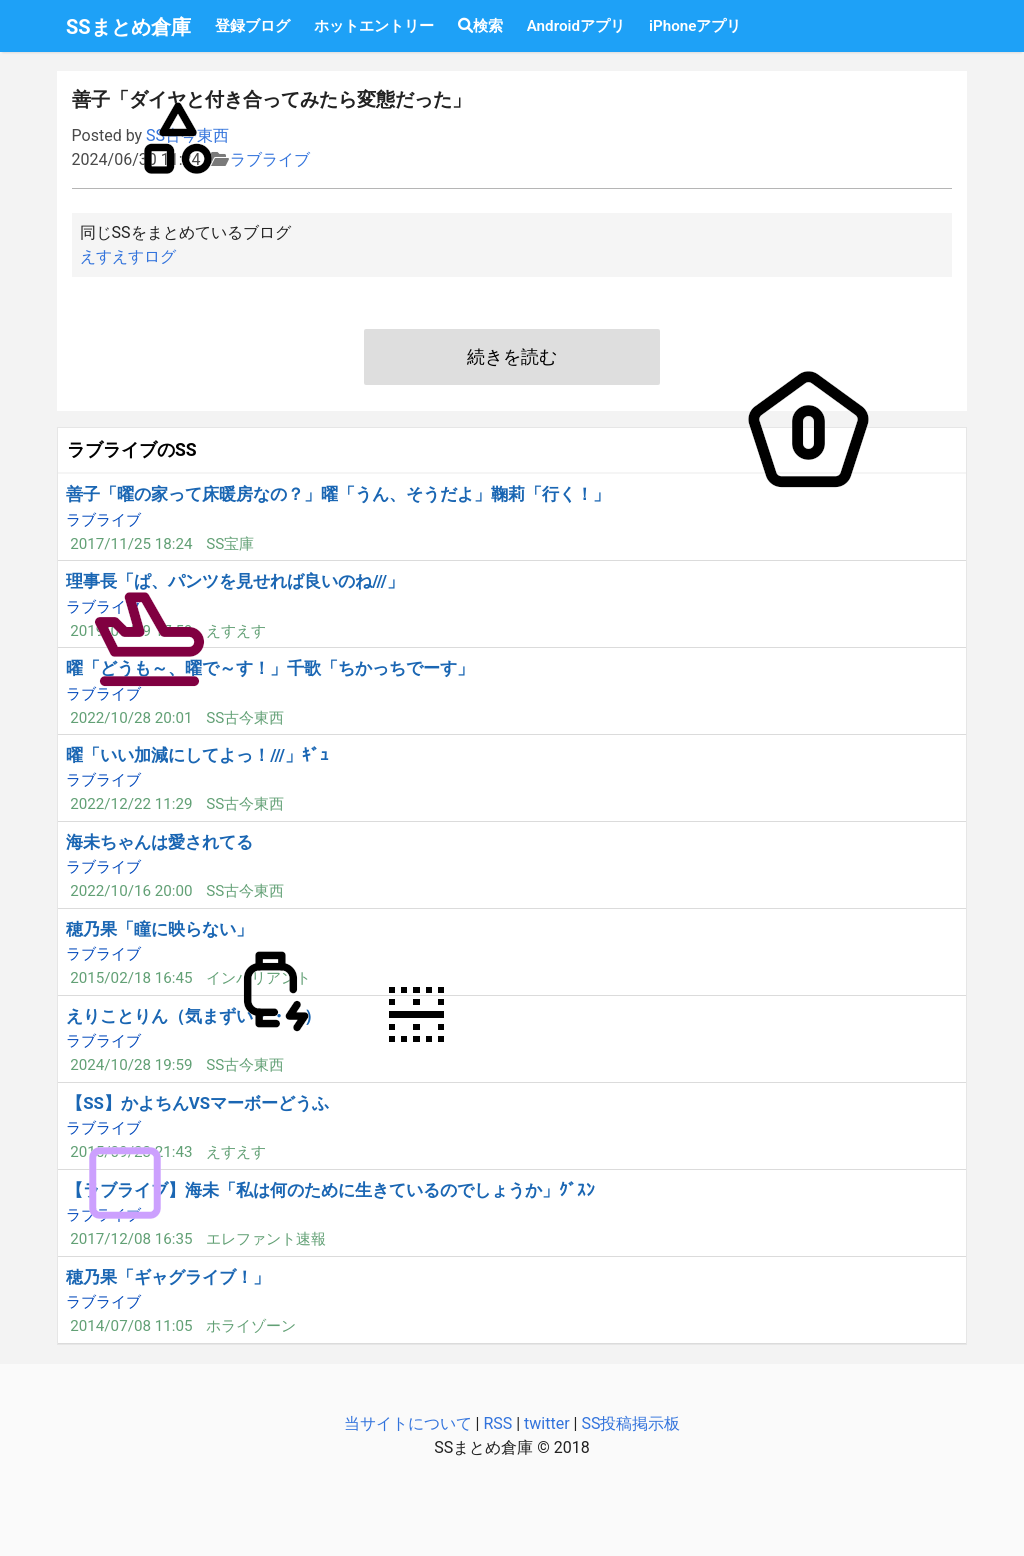 This screenshot has height=1556, width=1024. Describe the element at coordinates (416, 1014) in the screenshot. I see `apply horizontal border to selected cells` at that location.